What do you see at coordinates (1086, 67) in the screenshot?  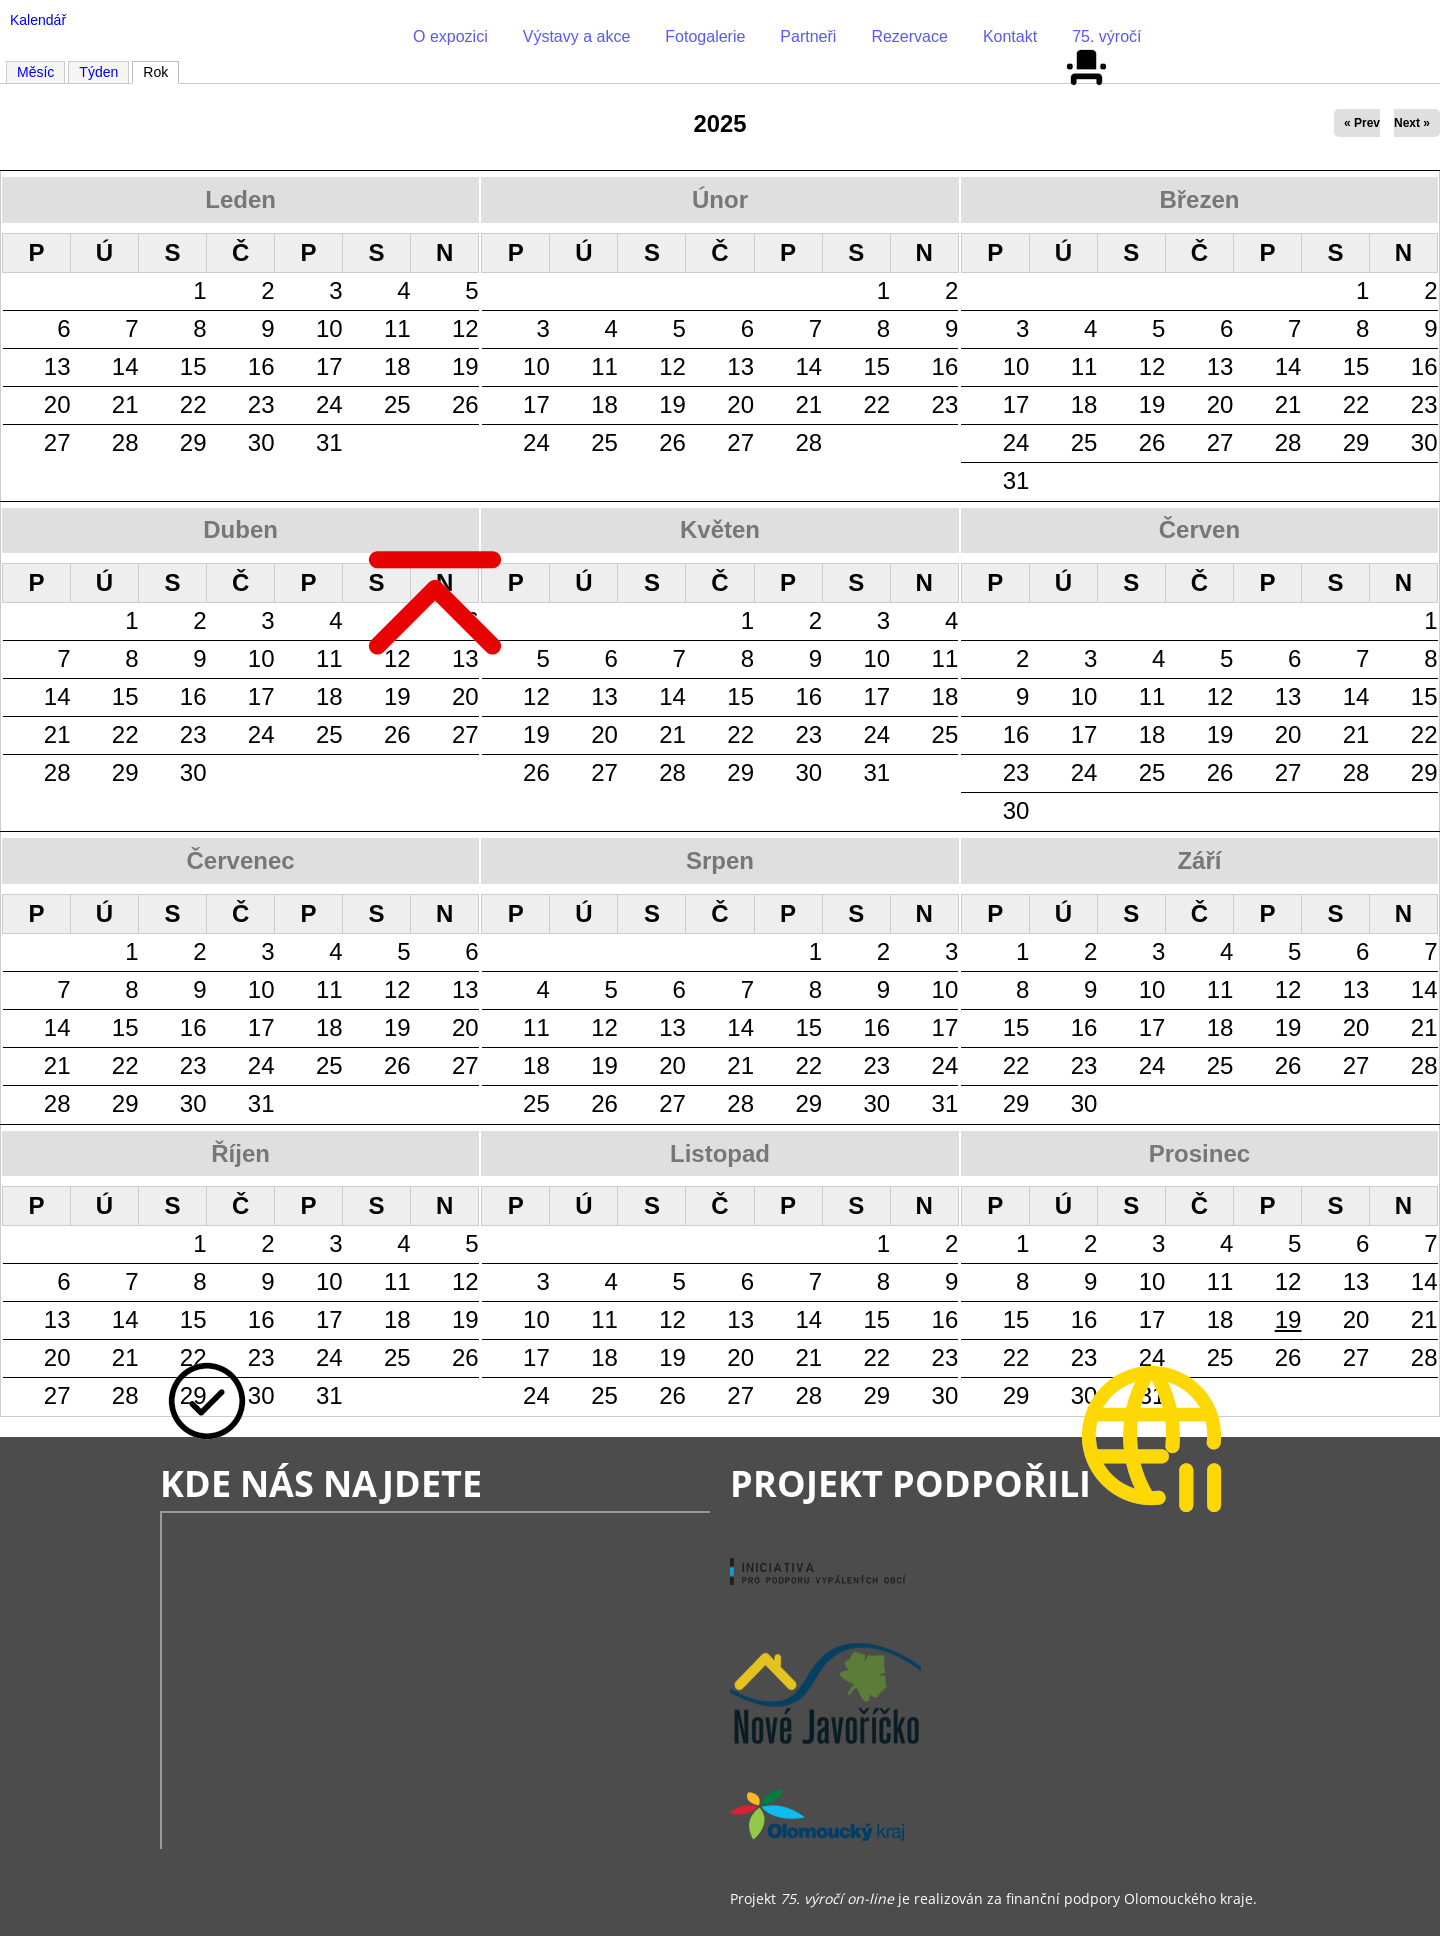 I see `reserve a seat for an event` at bounding box center [1086, 67].